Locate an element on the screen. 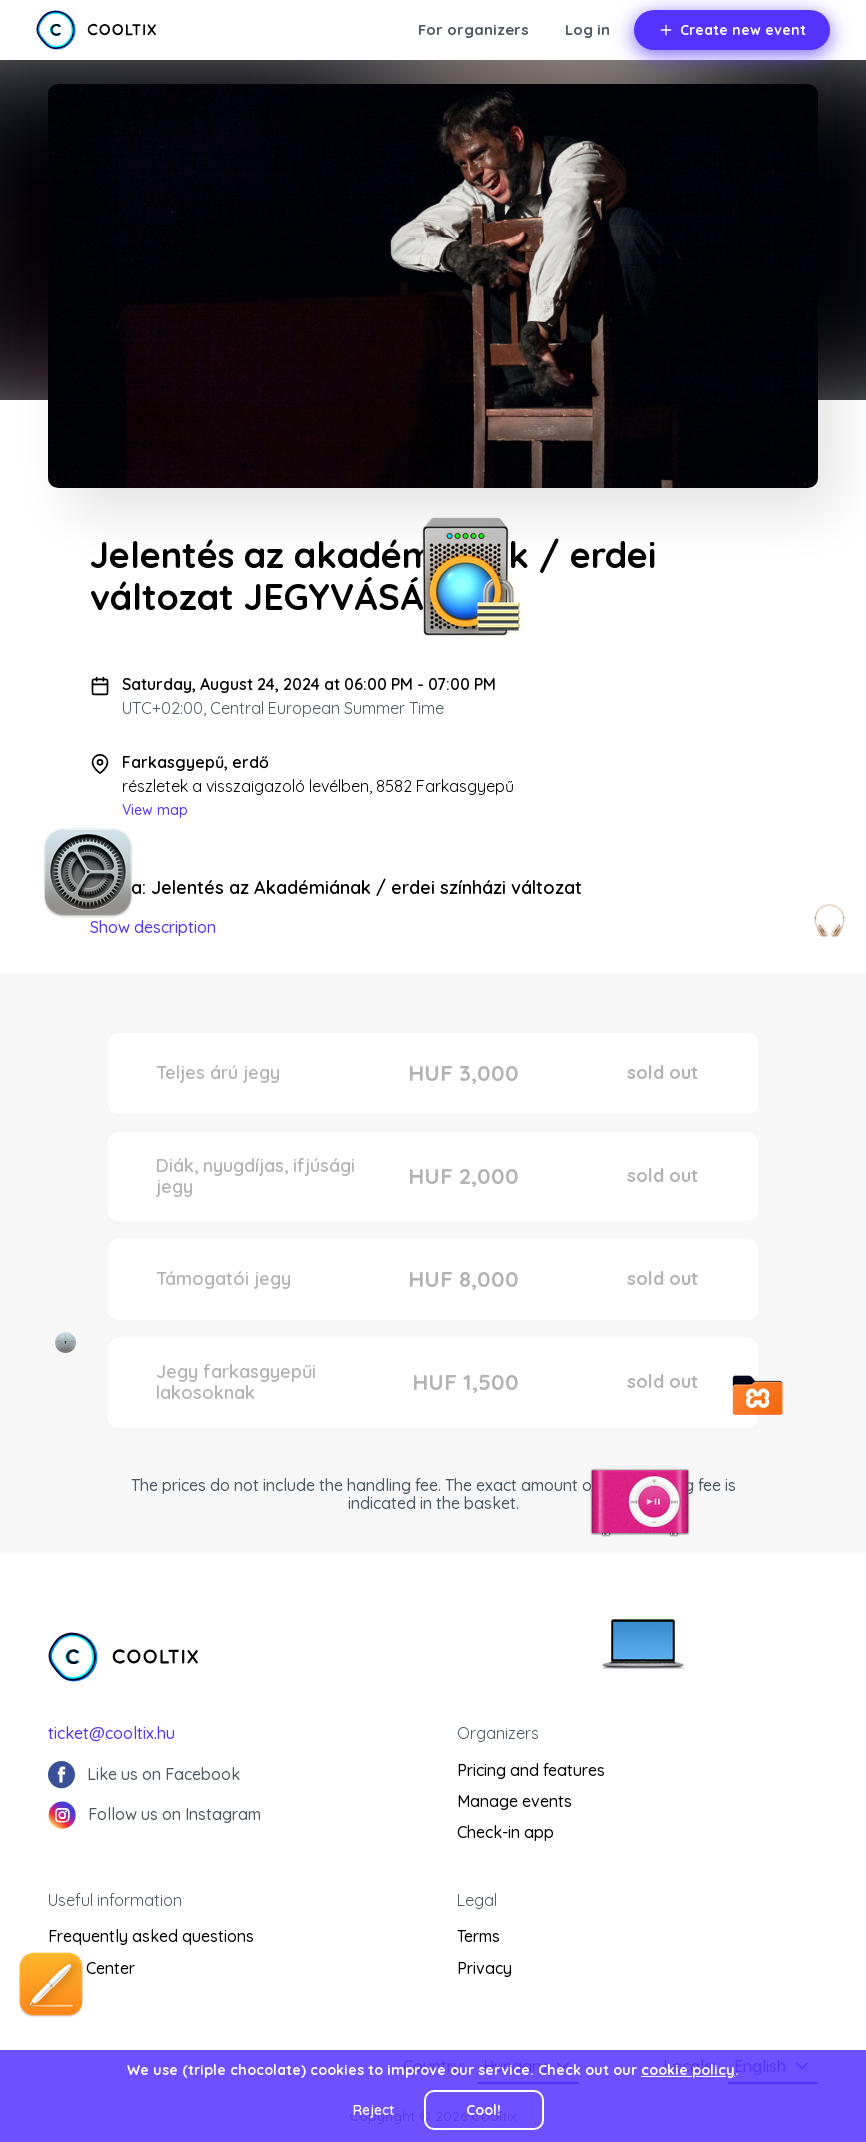  open XAMPP local server files folder is located at coordinates (757, 1396).